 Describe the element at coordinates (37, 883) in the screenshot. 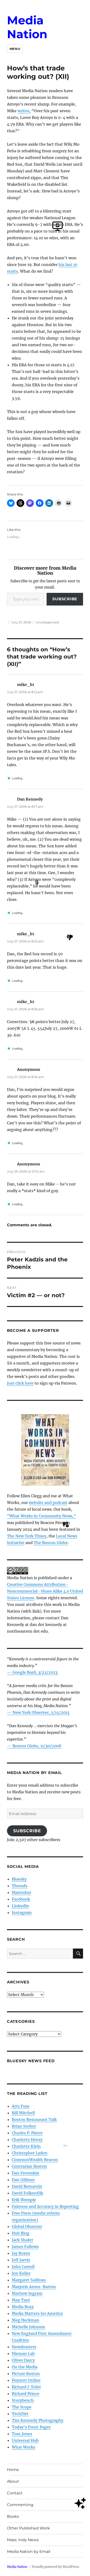

I see `indicates Afghan afghani currency` at that location.